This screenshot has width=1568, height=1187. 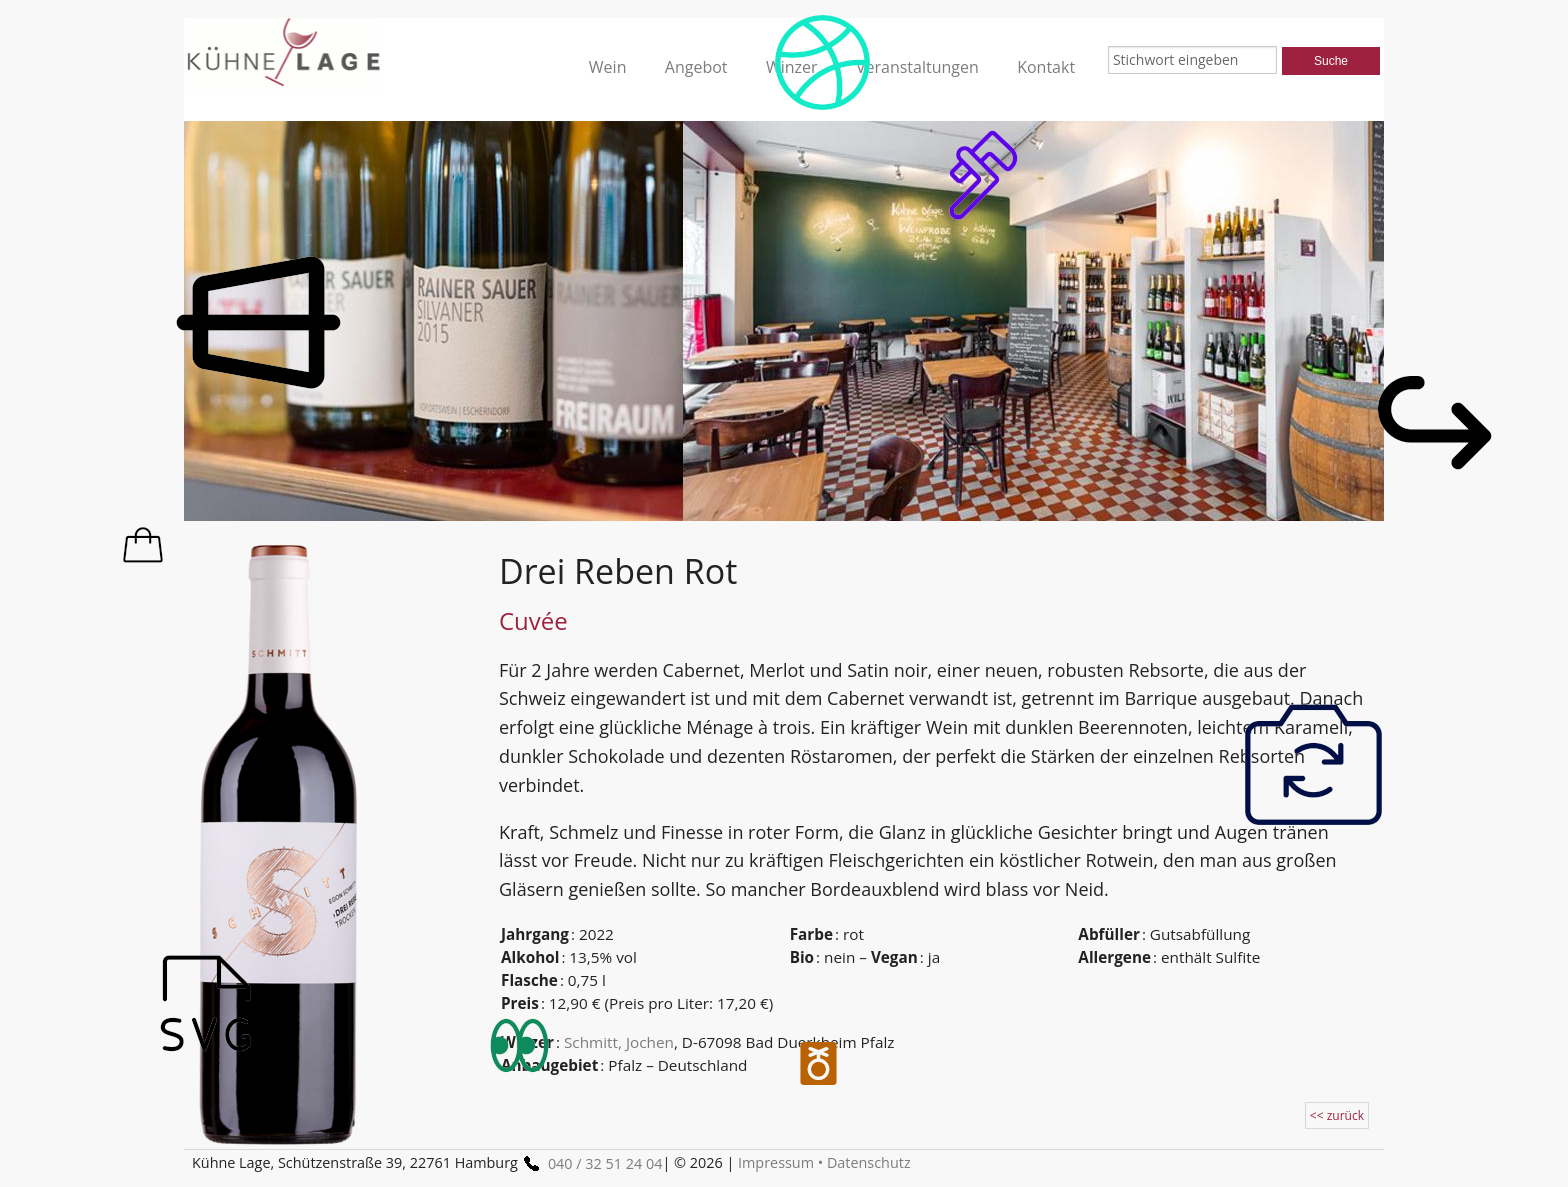 What do you see at coordinates (818, 1063) in the screenshot?
I see `indicates nonbinary gender identity option` at bounding box center [818, 1063].